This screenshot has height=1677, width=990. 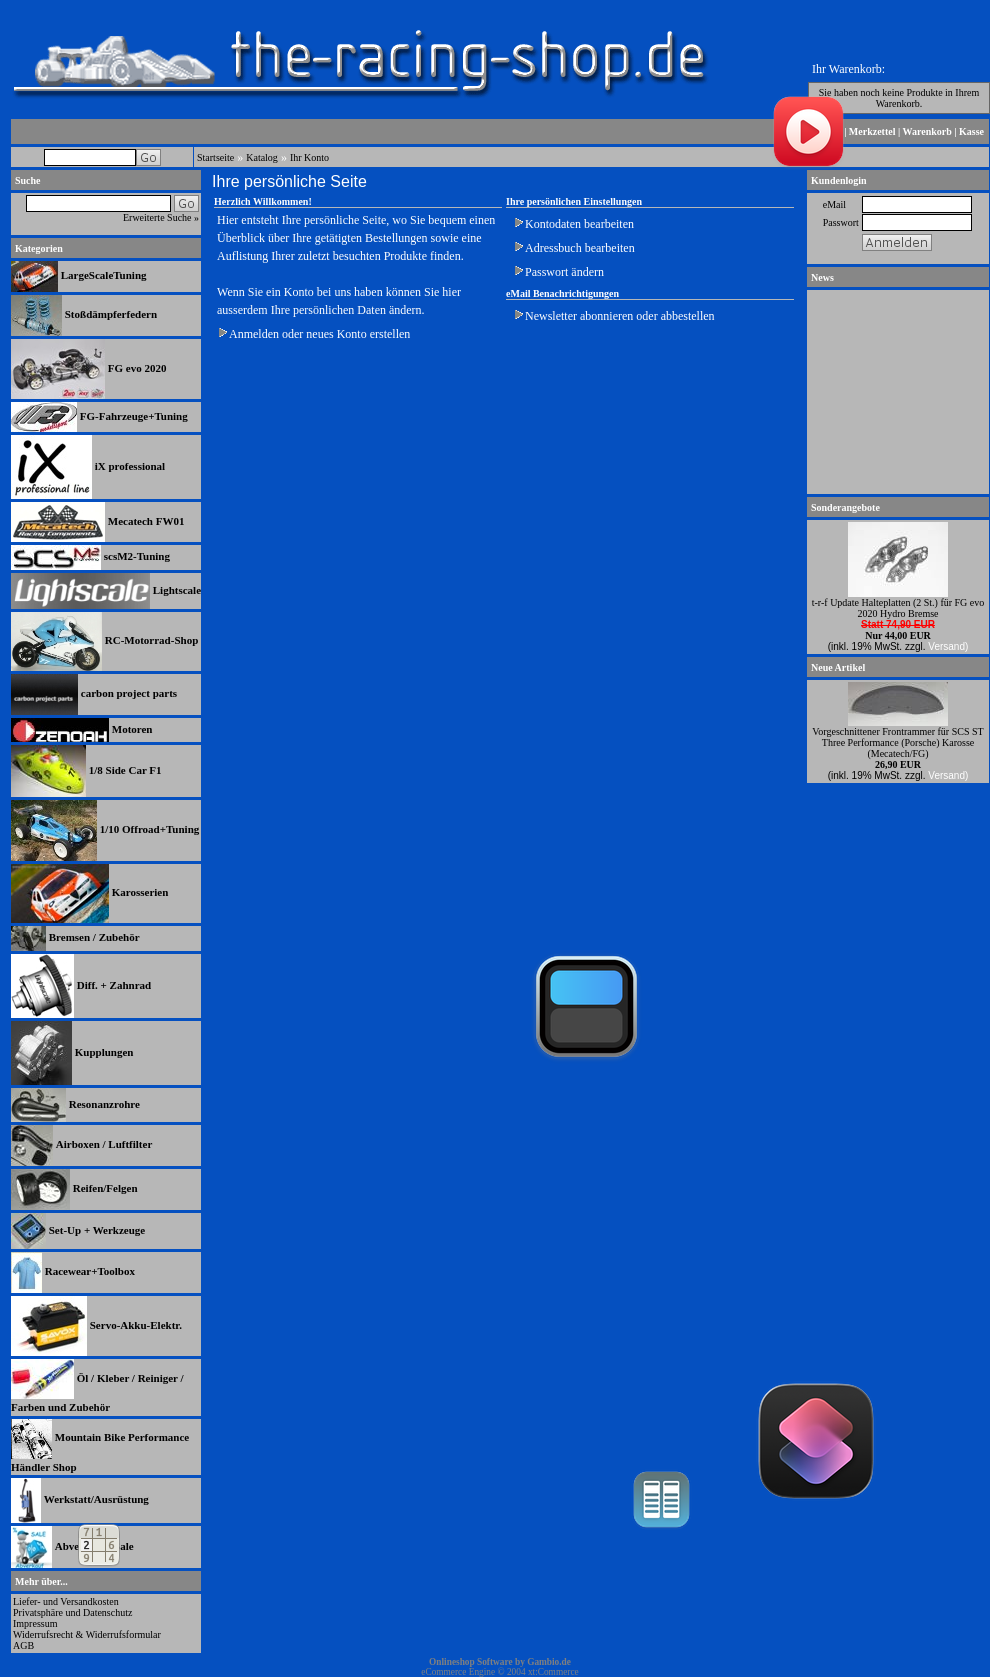 I want to click on open desktop activities preferences, so click(x=586, y=1006).